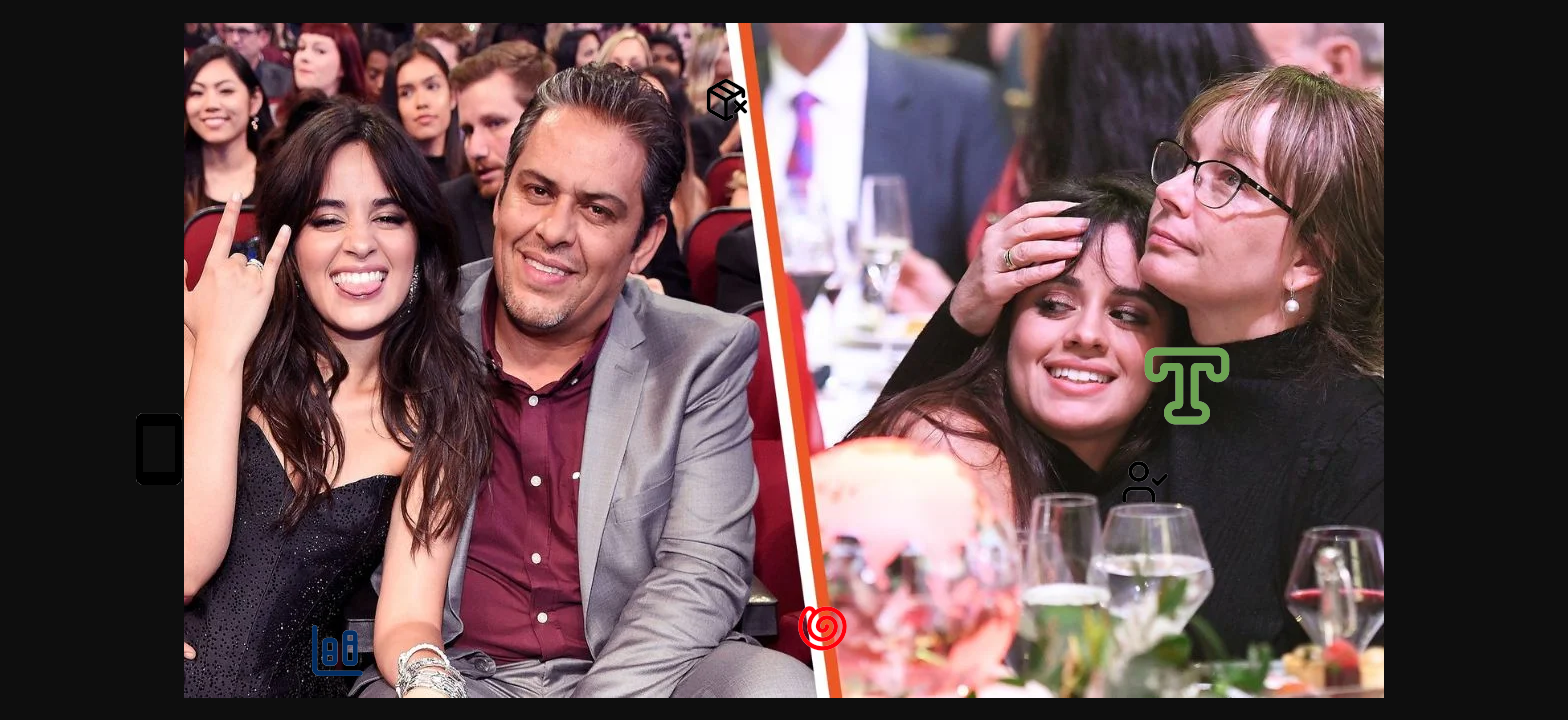 Image resolution: width=1568 pixels, height=720 pixels. I want to click on verify or approve a user account, so click(1145, 482).